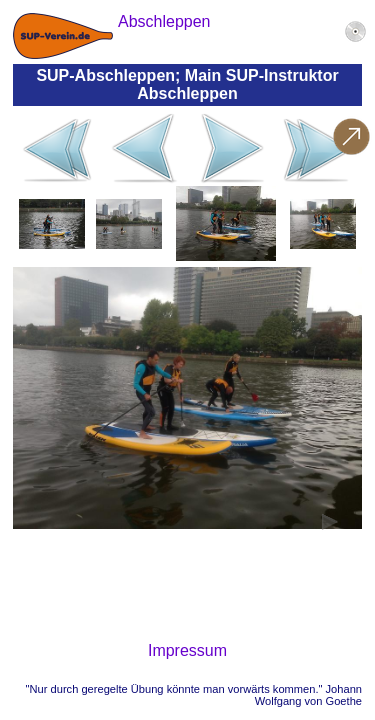  Describe the element at coordinates (355, 31) in the screenshot. I see `indicates a DVD-R disc drive or media` at that location.